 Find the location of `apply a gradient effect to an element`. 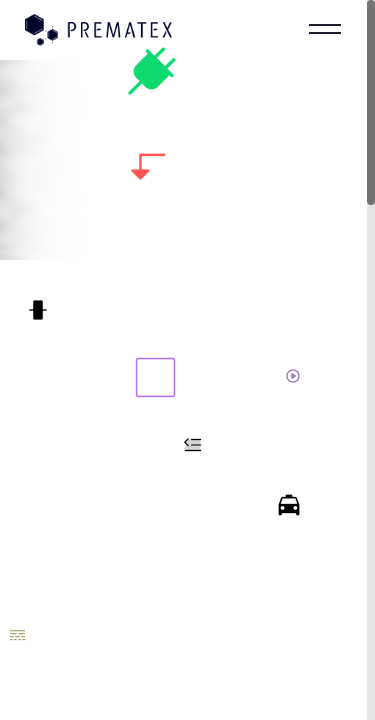

apply a gradient effect to an element is located at coordinates (17, 635).